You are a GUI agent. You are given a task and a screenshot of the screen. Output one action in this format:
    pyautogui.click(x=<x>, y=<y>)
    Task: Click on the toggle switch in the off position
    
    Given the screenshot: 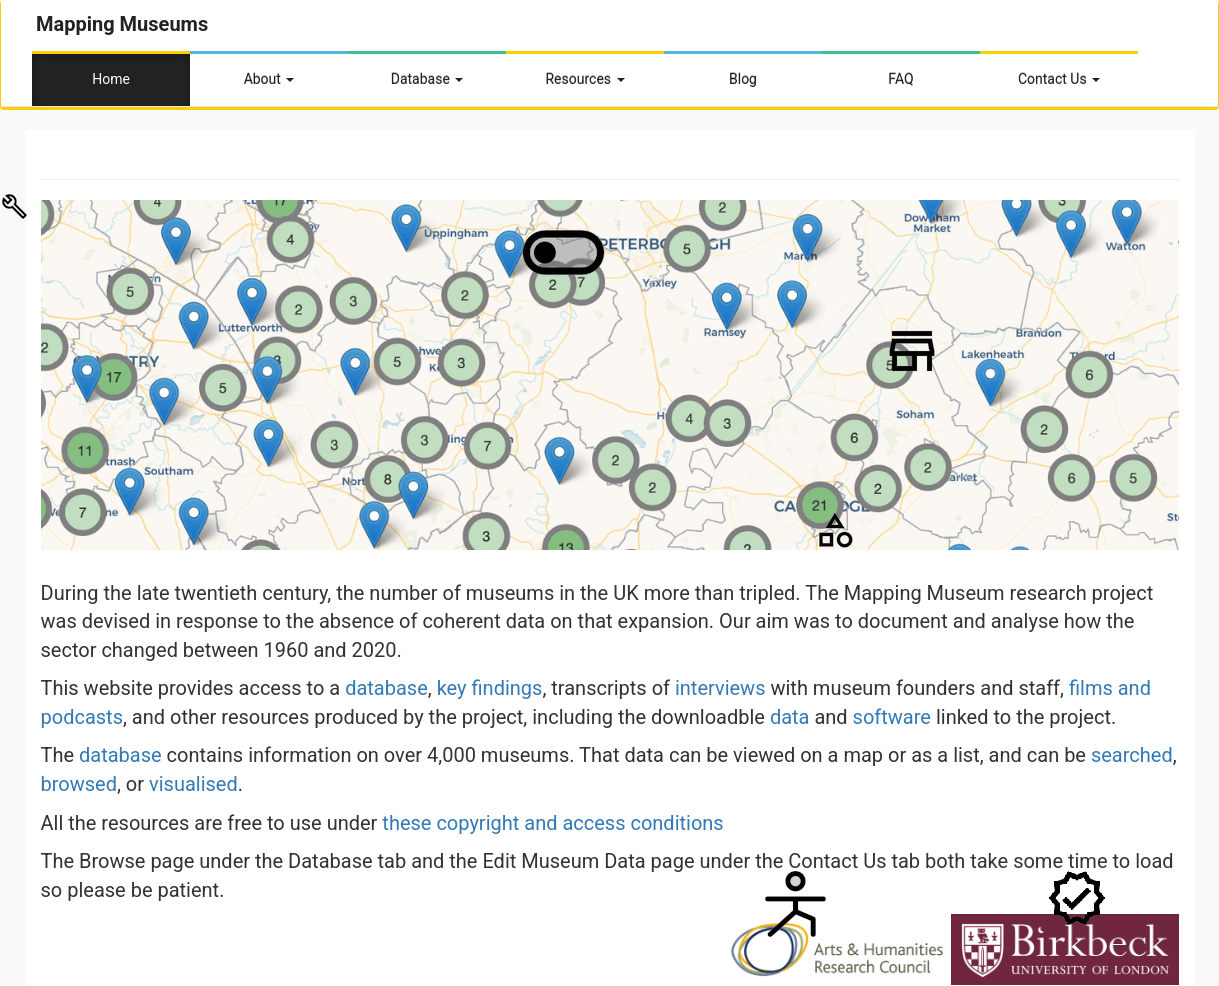 What is the action you would take?
    pyautogui.click(x=563, y=252)
    